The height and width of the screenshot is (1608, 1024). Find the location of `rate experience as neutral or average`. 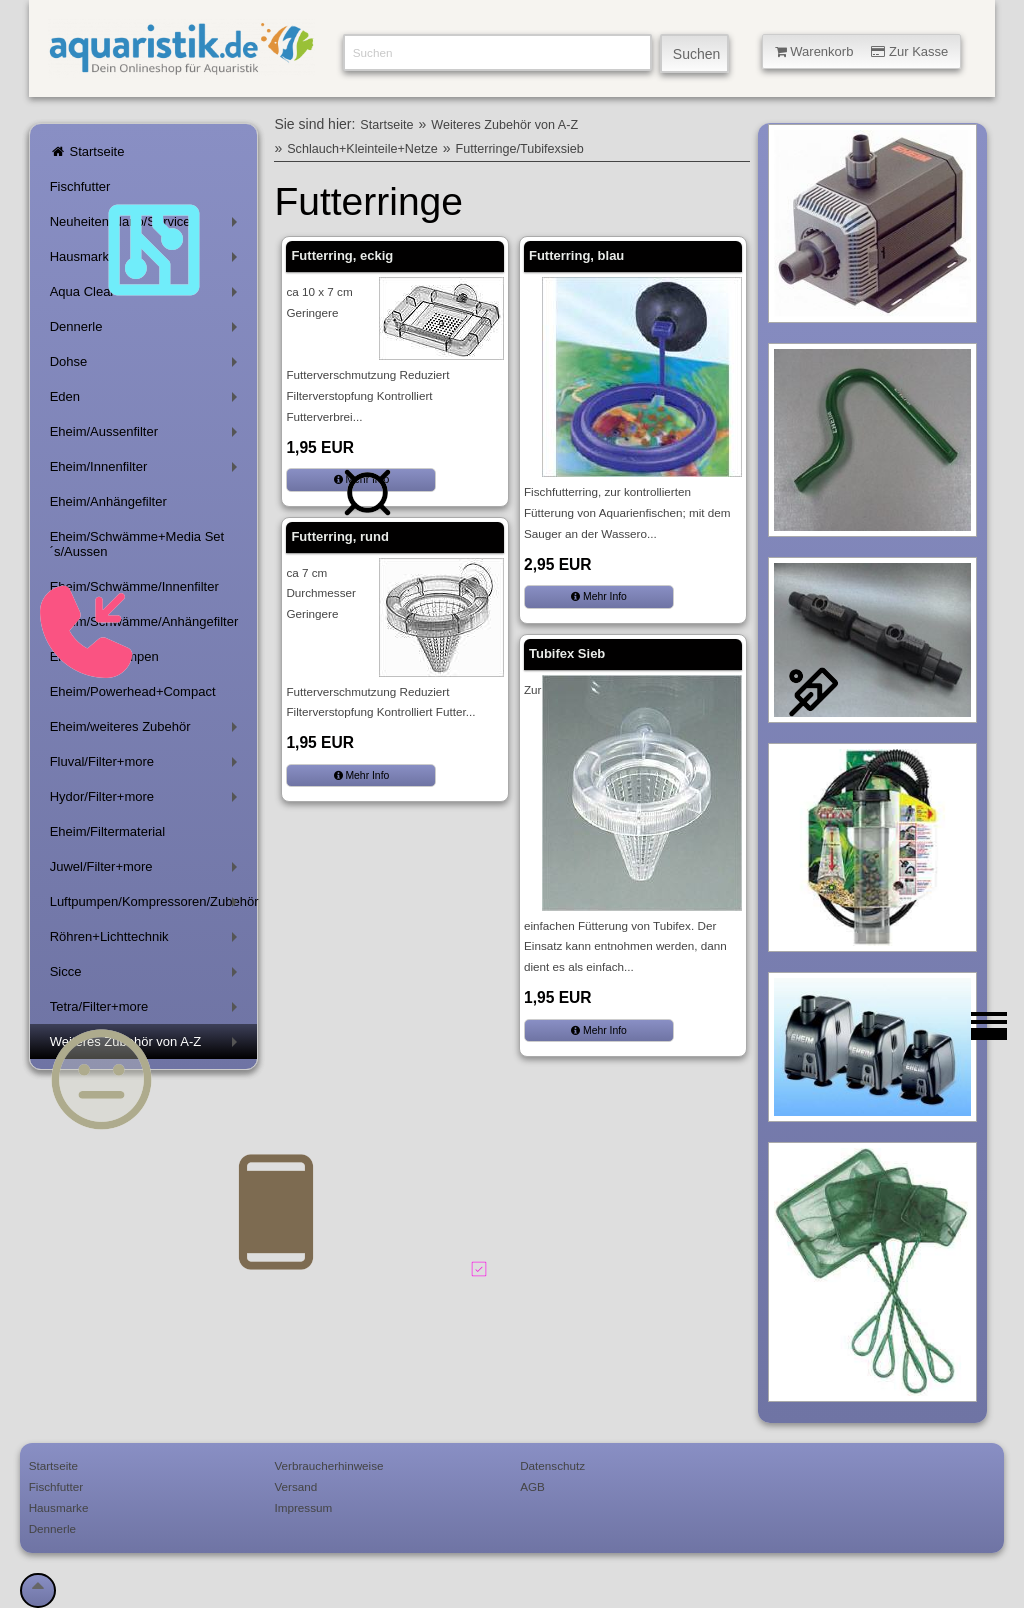

rate experience as neutral or average is located at coordinates (101, 1079).